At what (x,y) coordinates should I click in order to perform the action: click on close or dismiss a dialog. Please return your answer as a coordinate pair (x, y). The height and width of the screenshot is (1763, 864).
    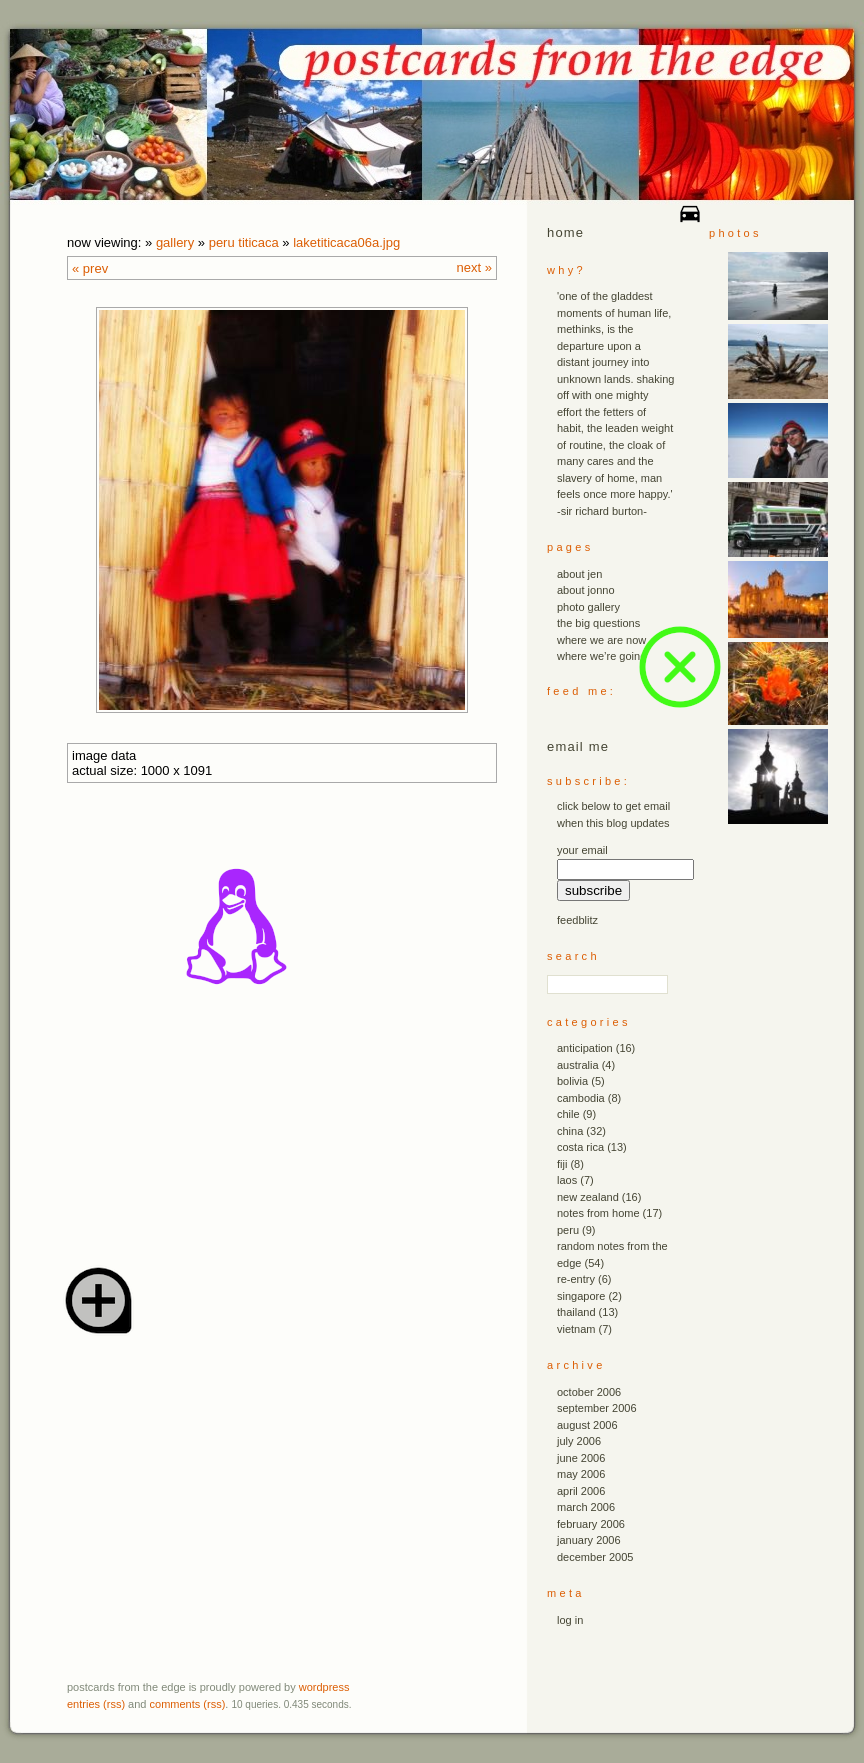
    Looking at the image, I should click on (680, 667).